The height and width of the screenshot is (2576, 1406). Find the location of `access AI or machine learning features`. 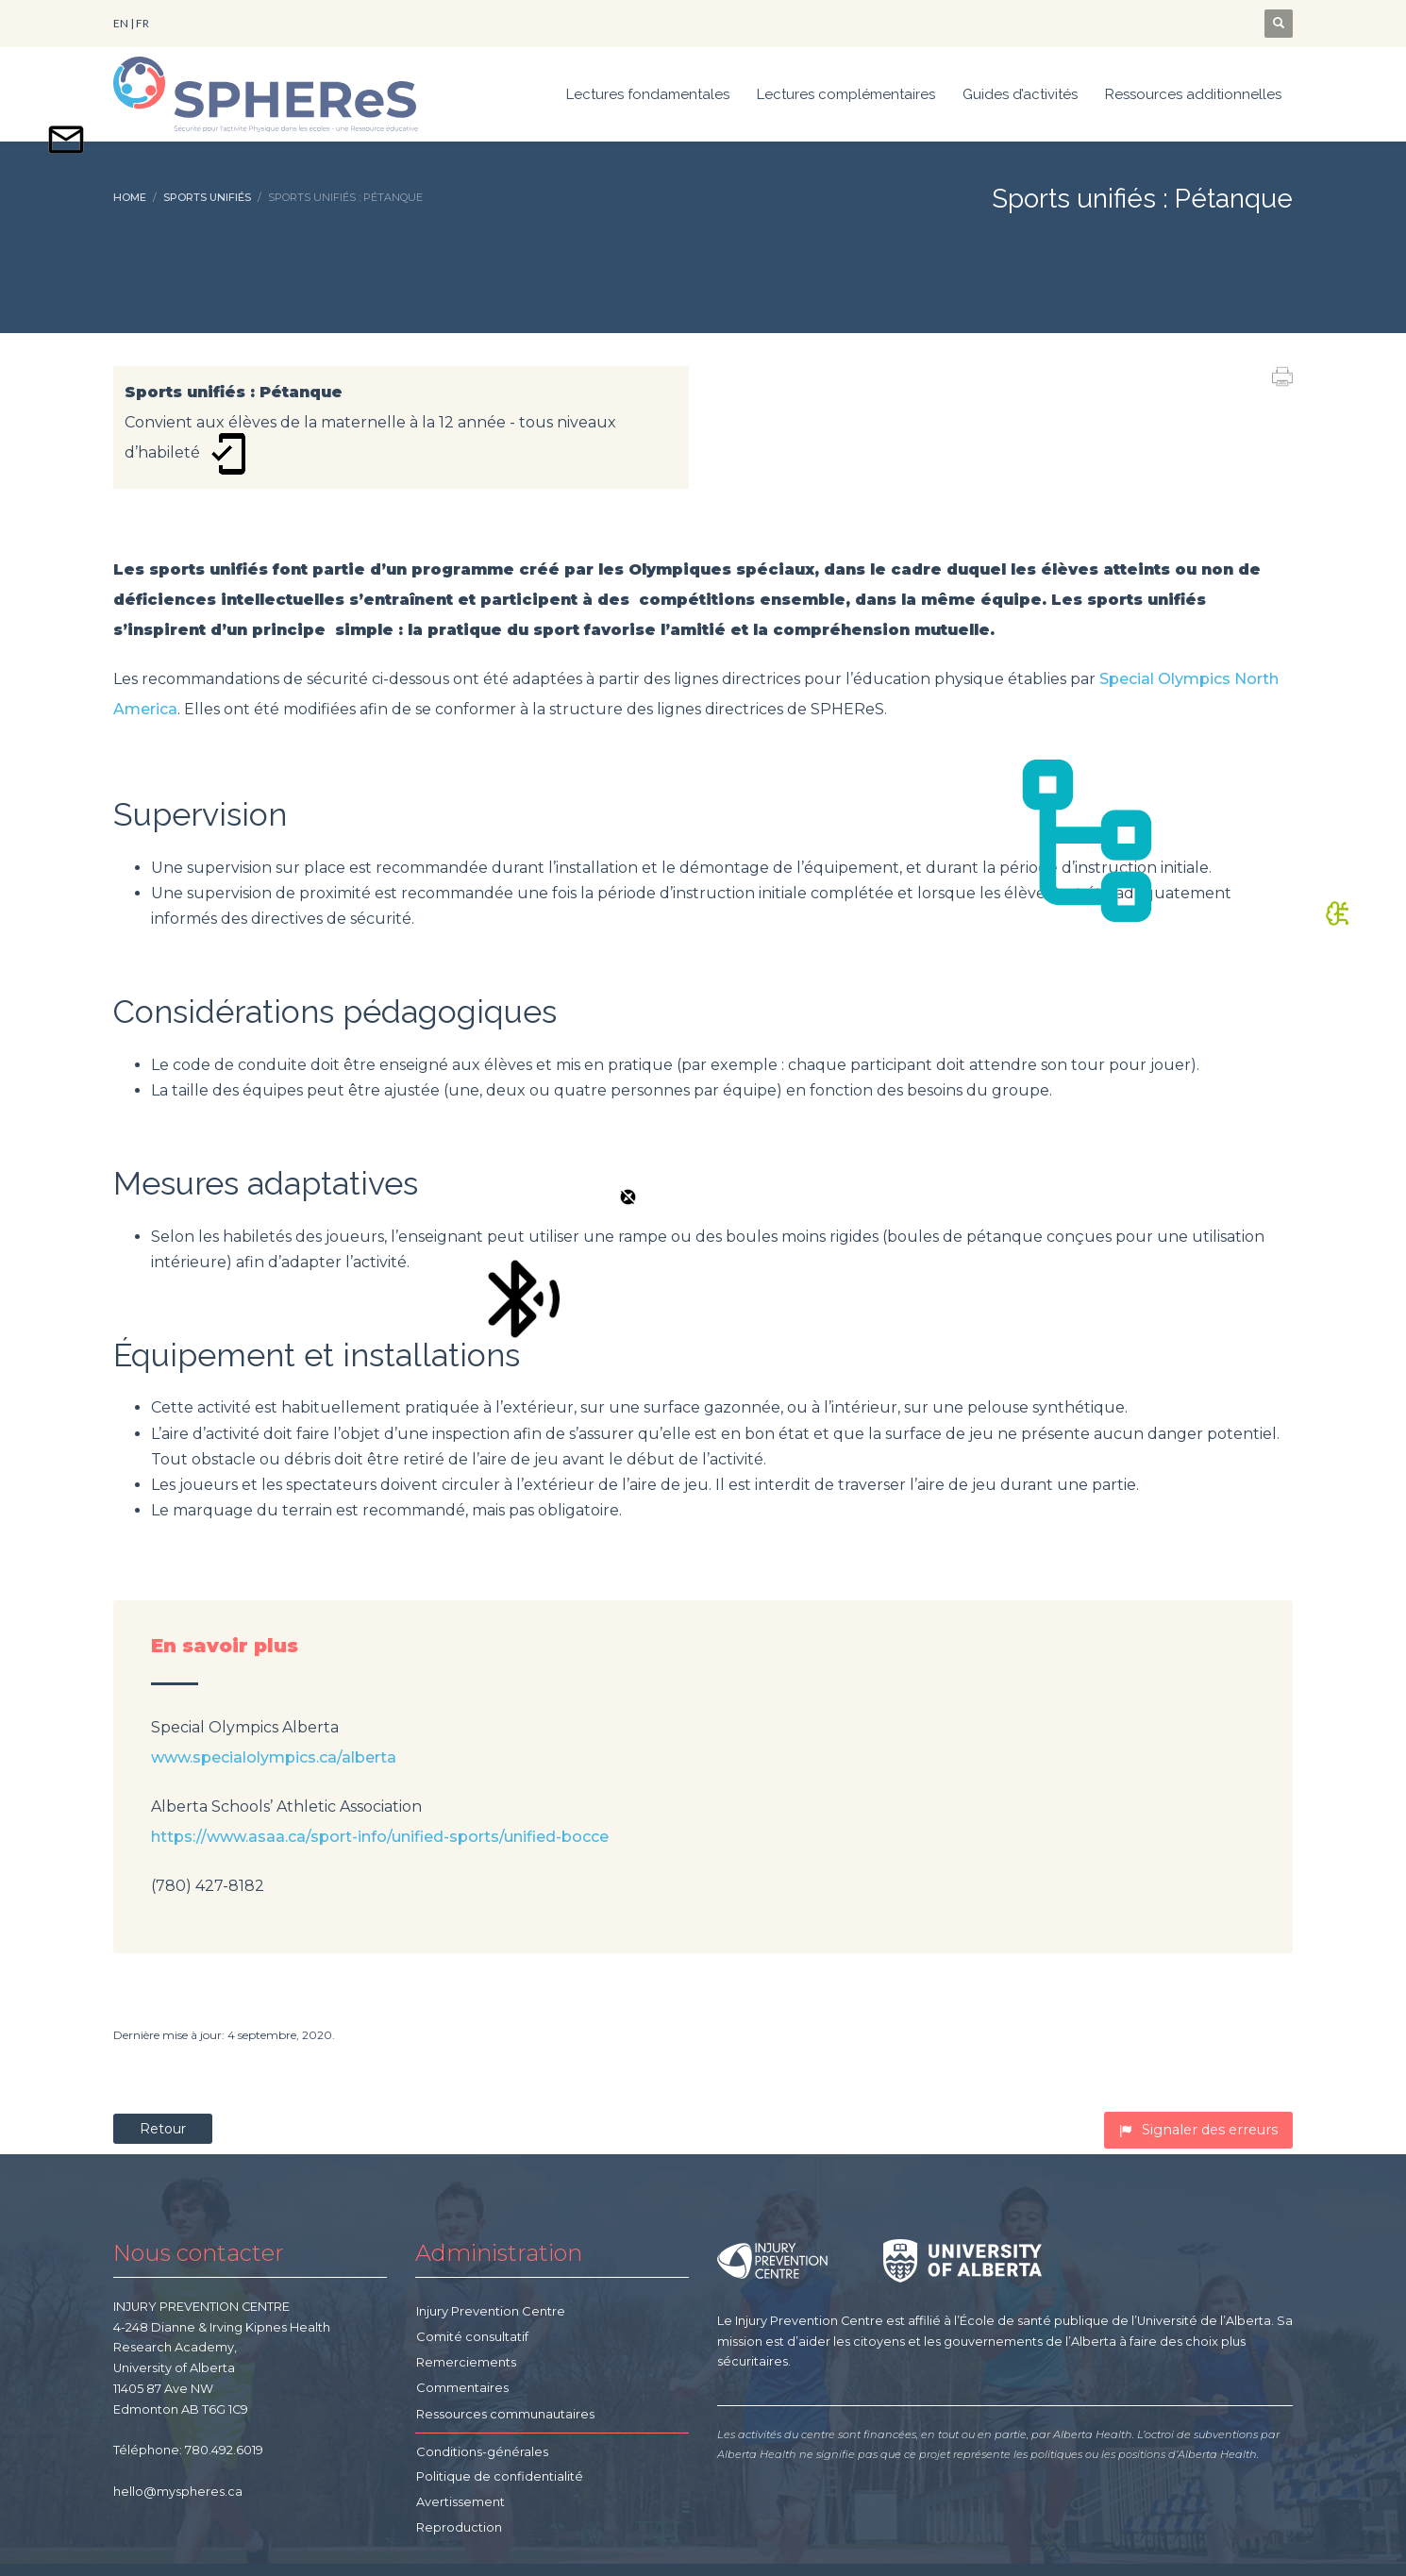

access AI or machine learning features is located at coordinates (1338, 913).